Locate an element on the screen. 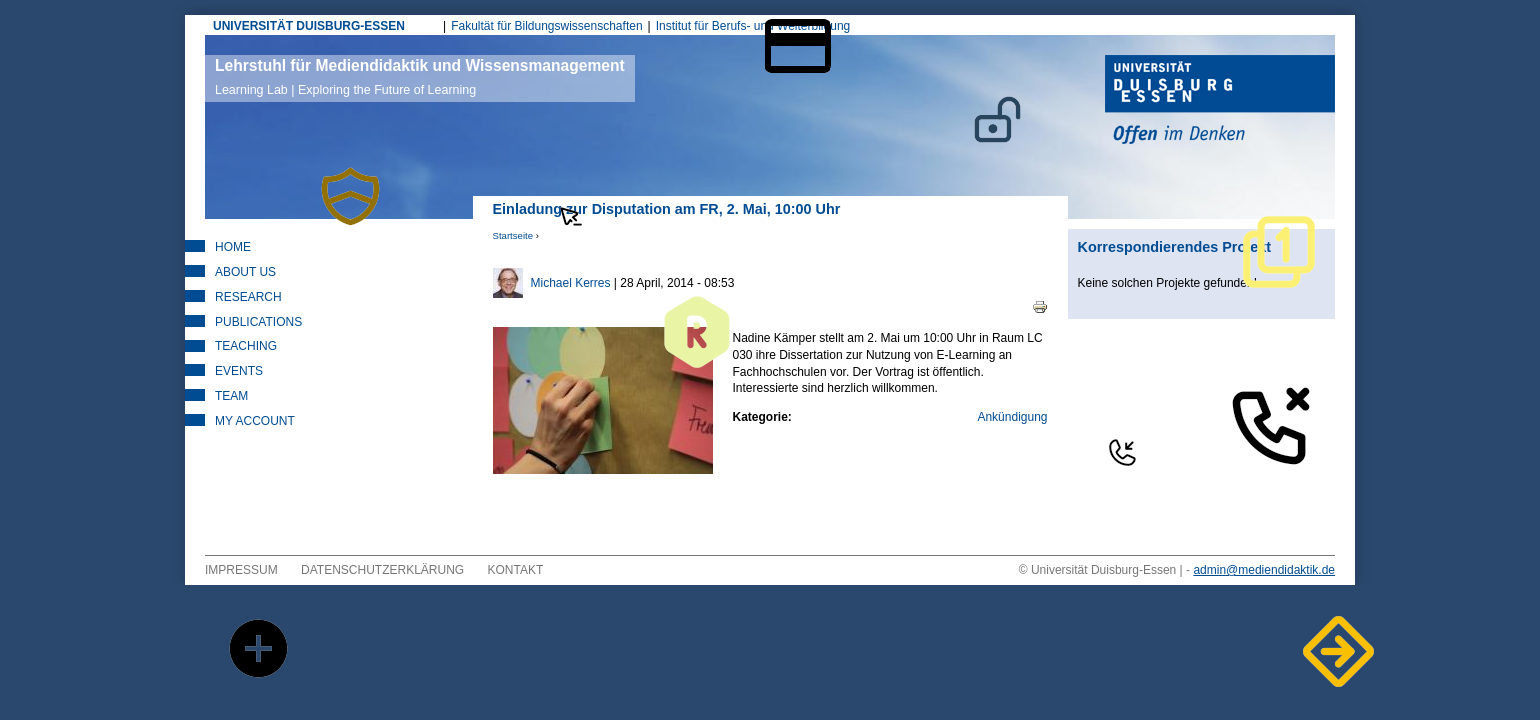 The image size is (1540, 720). access security or protection settings is located at coordinates (350, 196).